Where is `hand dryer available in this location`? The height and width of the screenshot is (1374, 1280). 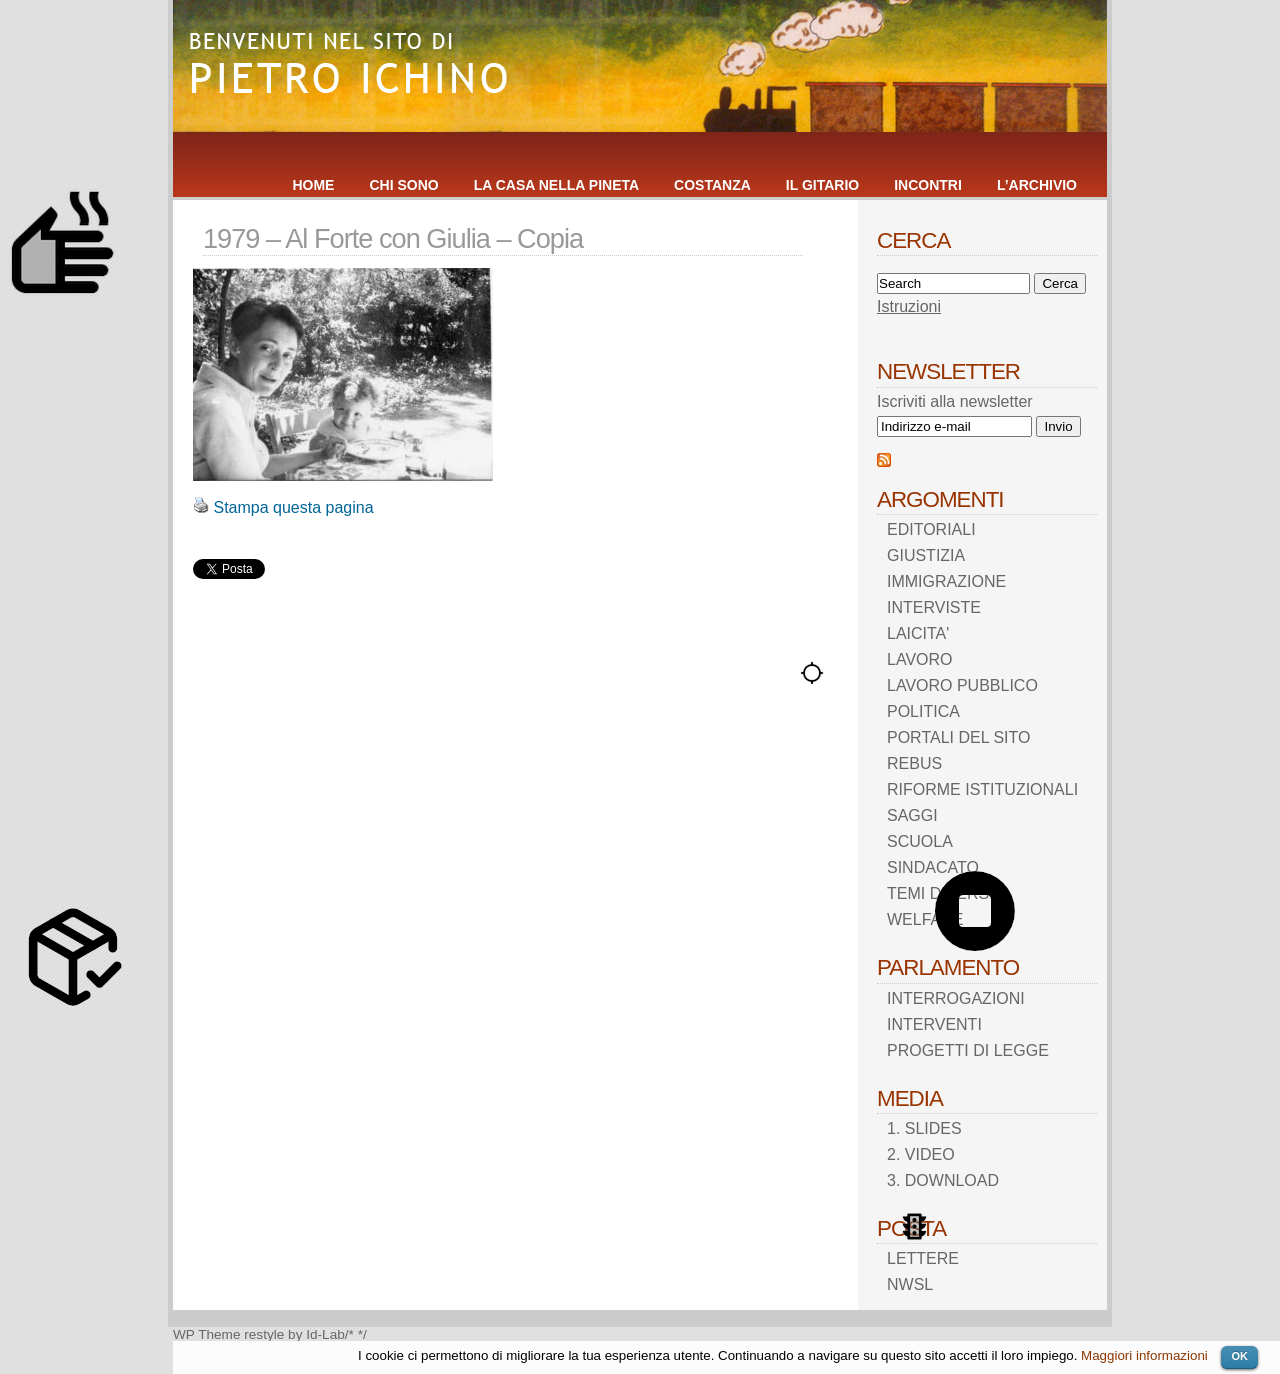 hand dryer available in this location is located at coordinates (65, 240).